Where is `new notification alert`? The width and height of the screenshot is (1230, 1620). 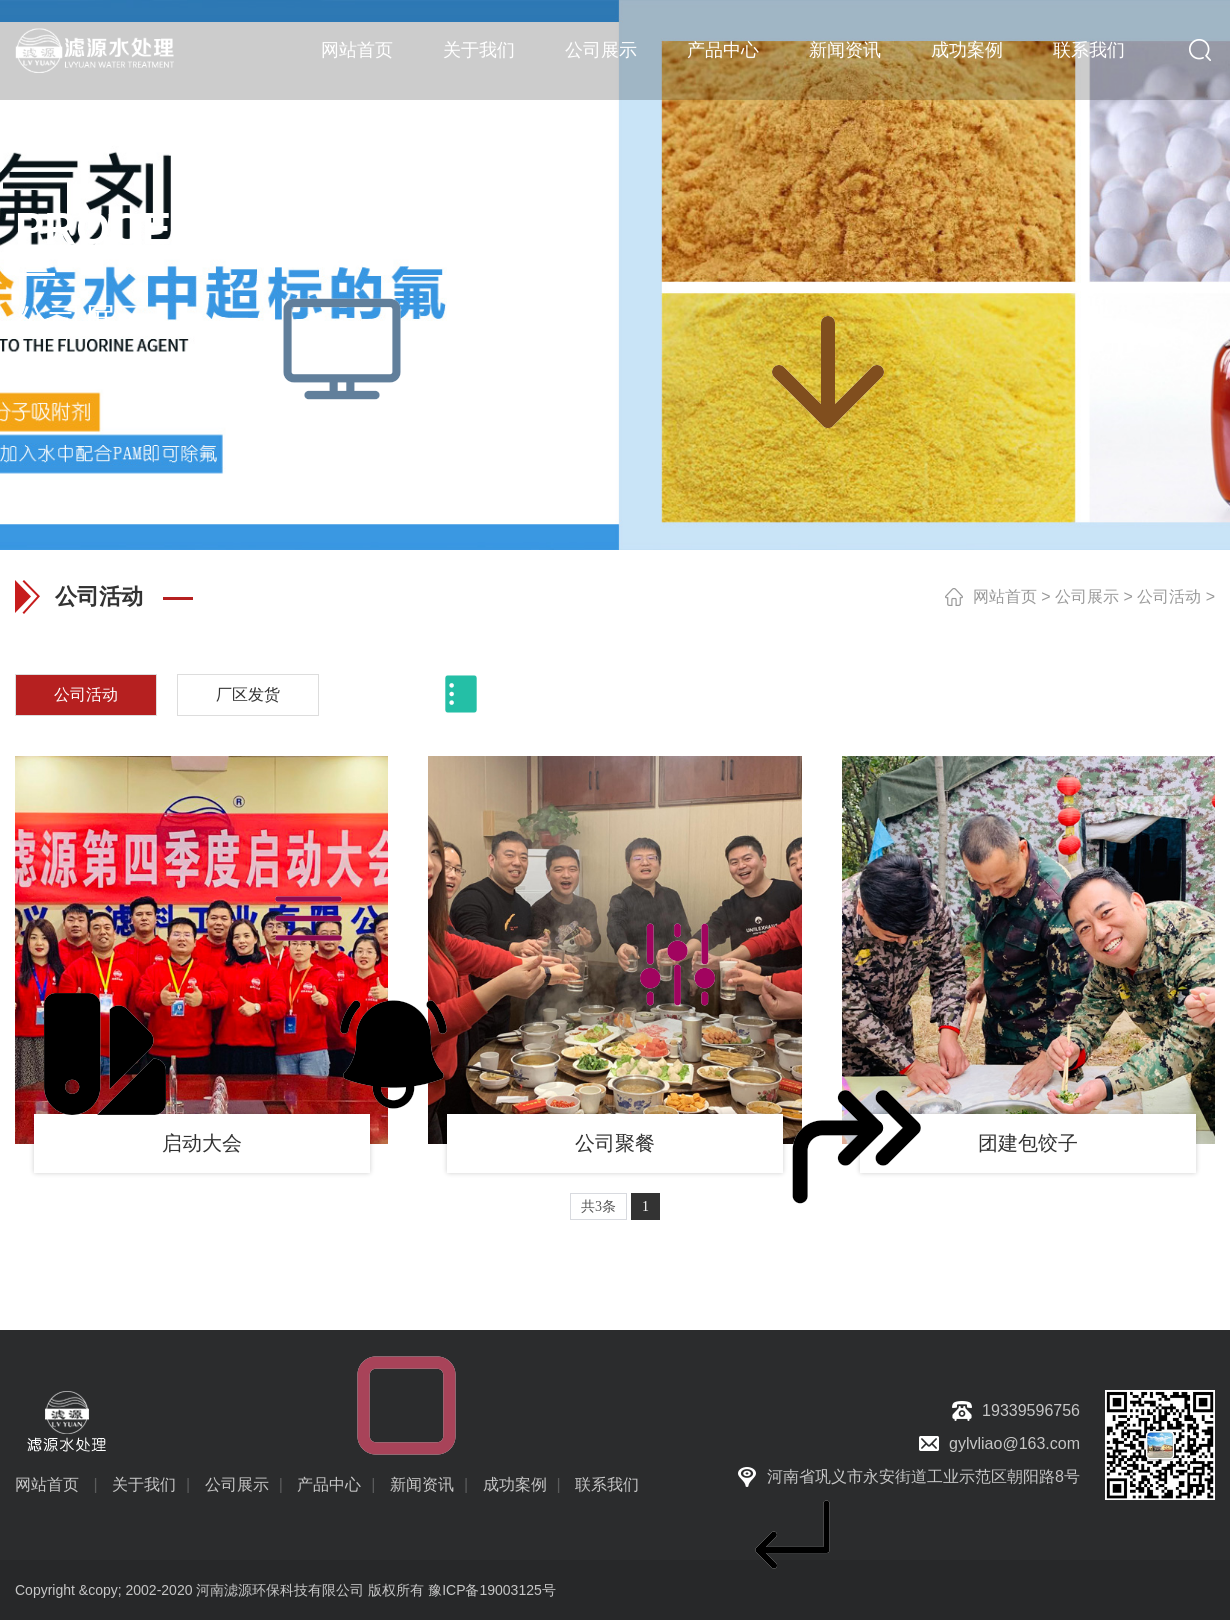 new notification alert is located at coordinates (393, 1054).